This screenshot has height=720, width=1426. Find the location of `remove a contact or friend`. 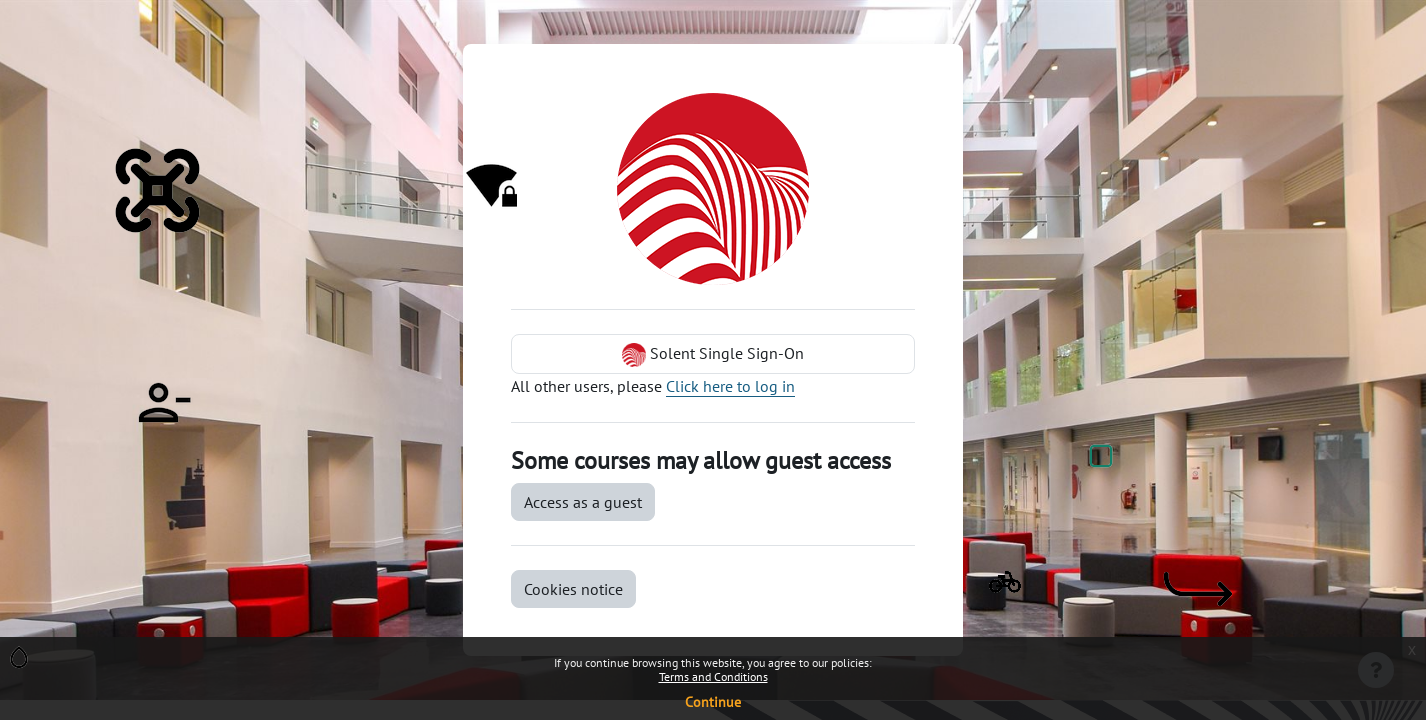

remove a contact or friend is located at coordinates (163, 402).